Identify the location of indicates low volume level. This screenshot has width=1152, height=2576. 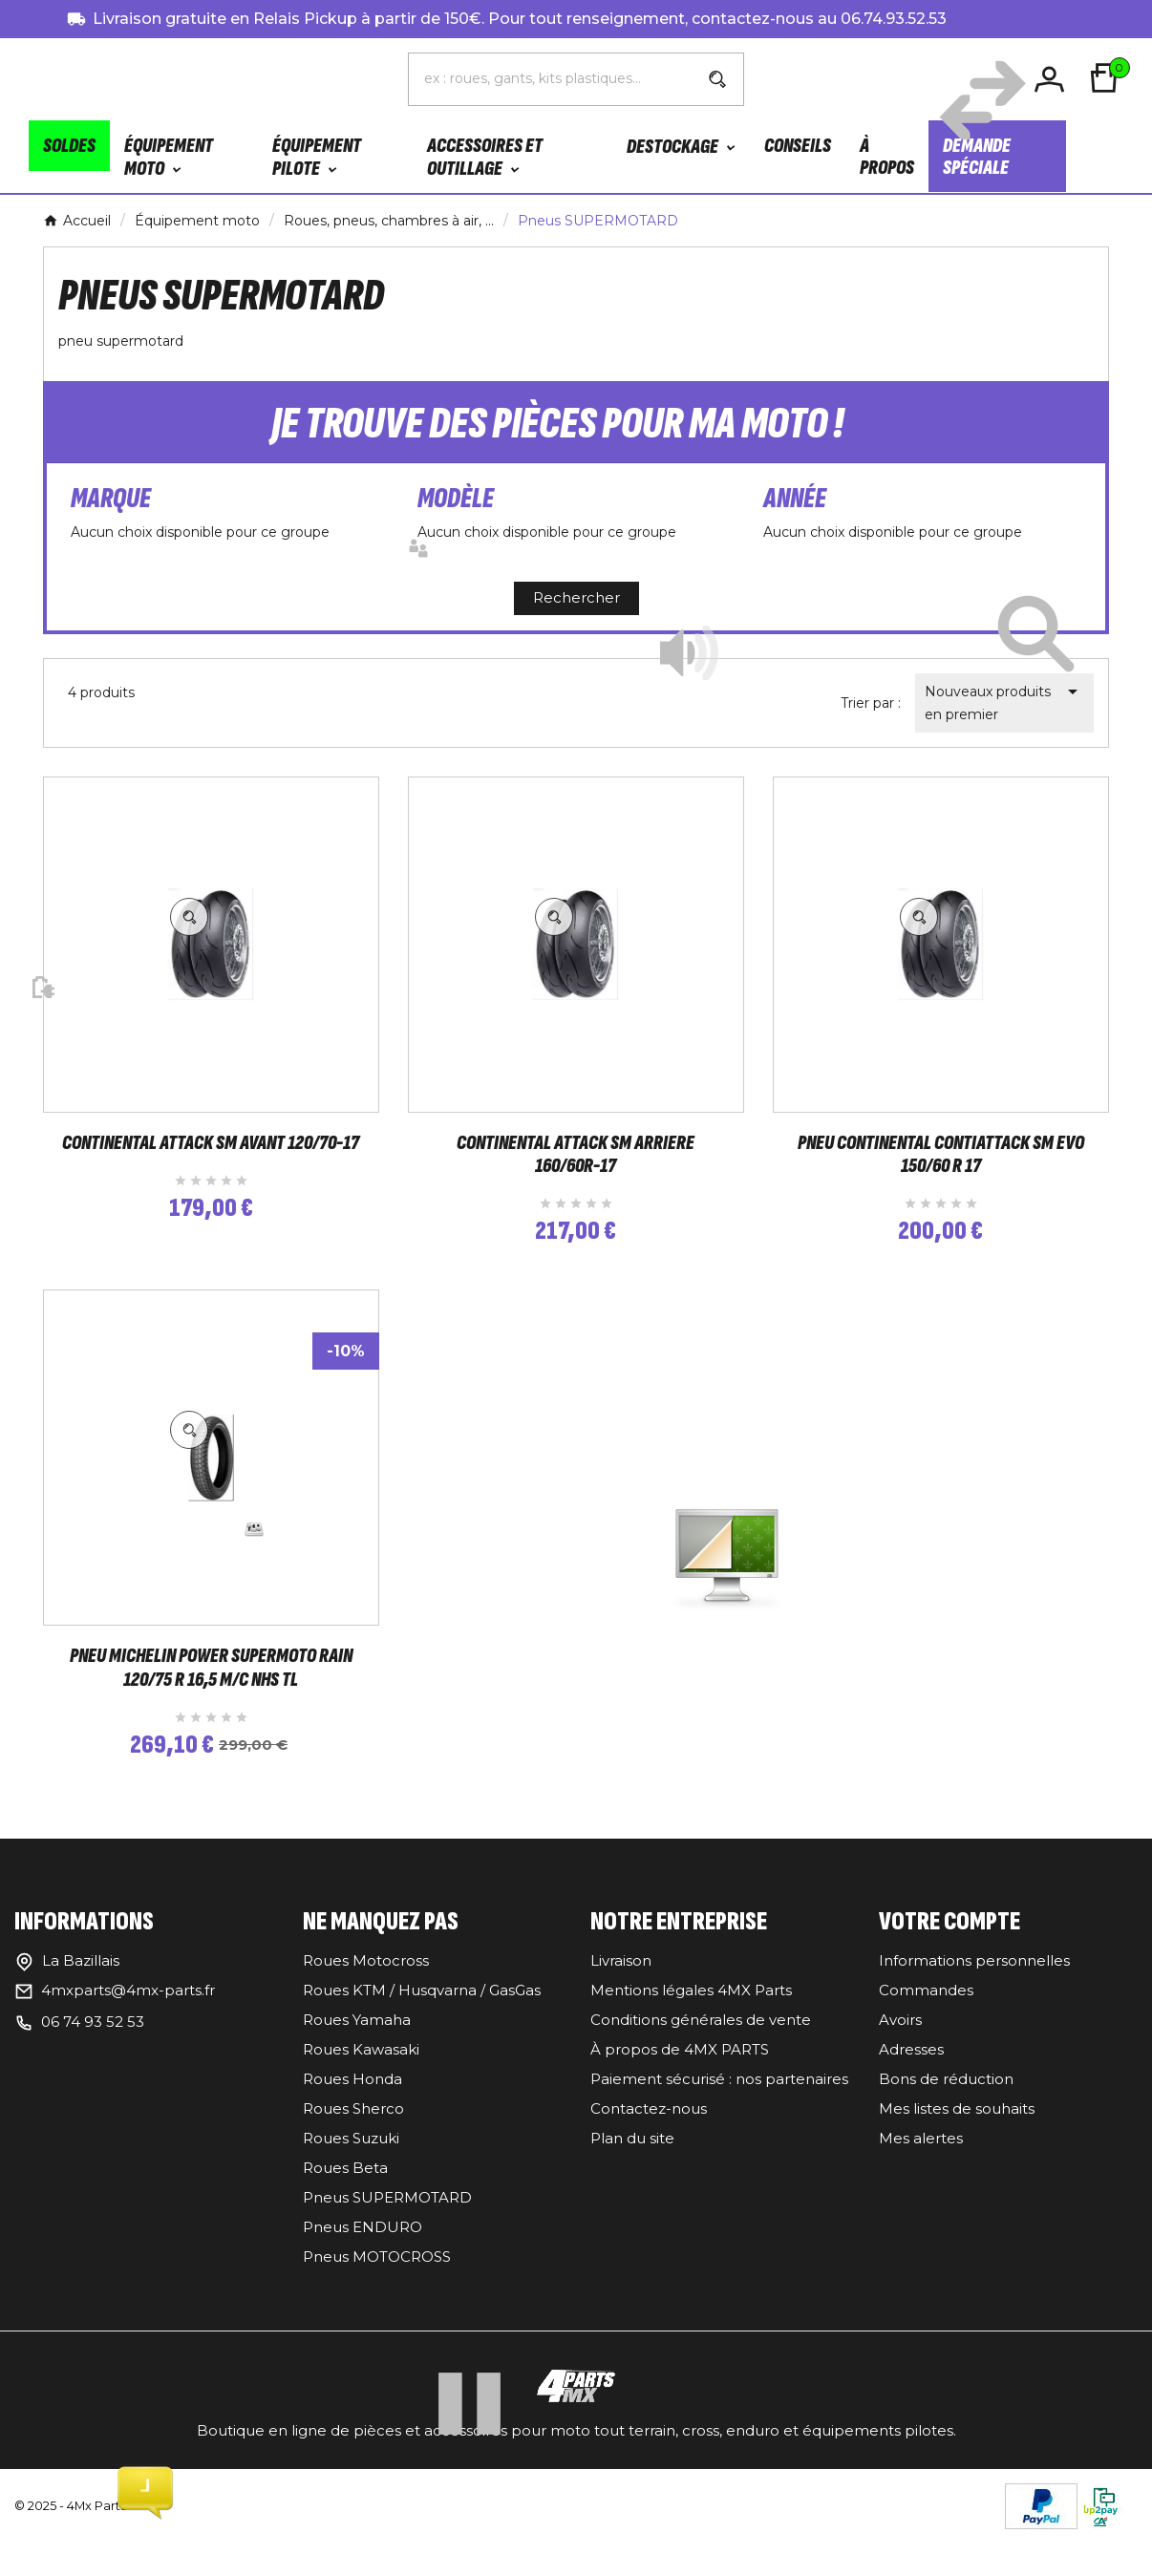
(691, 652).